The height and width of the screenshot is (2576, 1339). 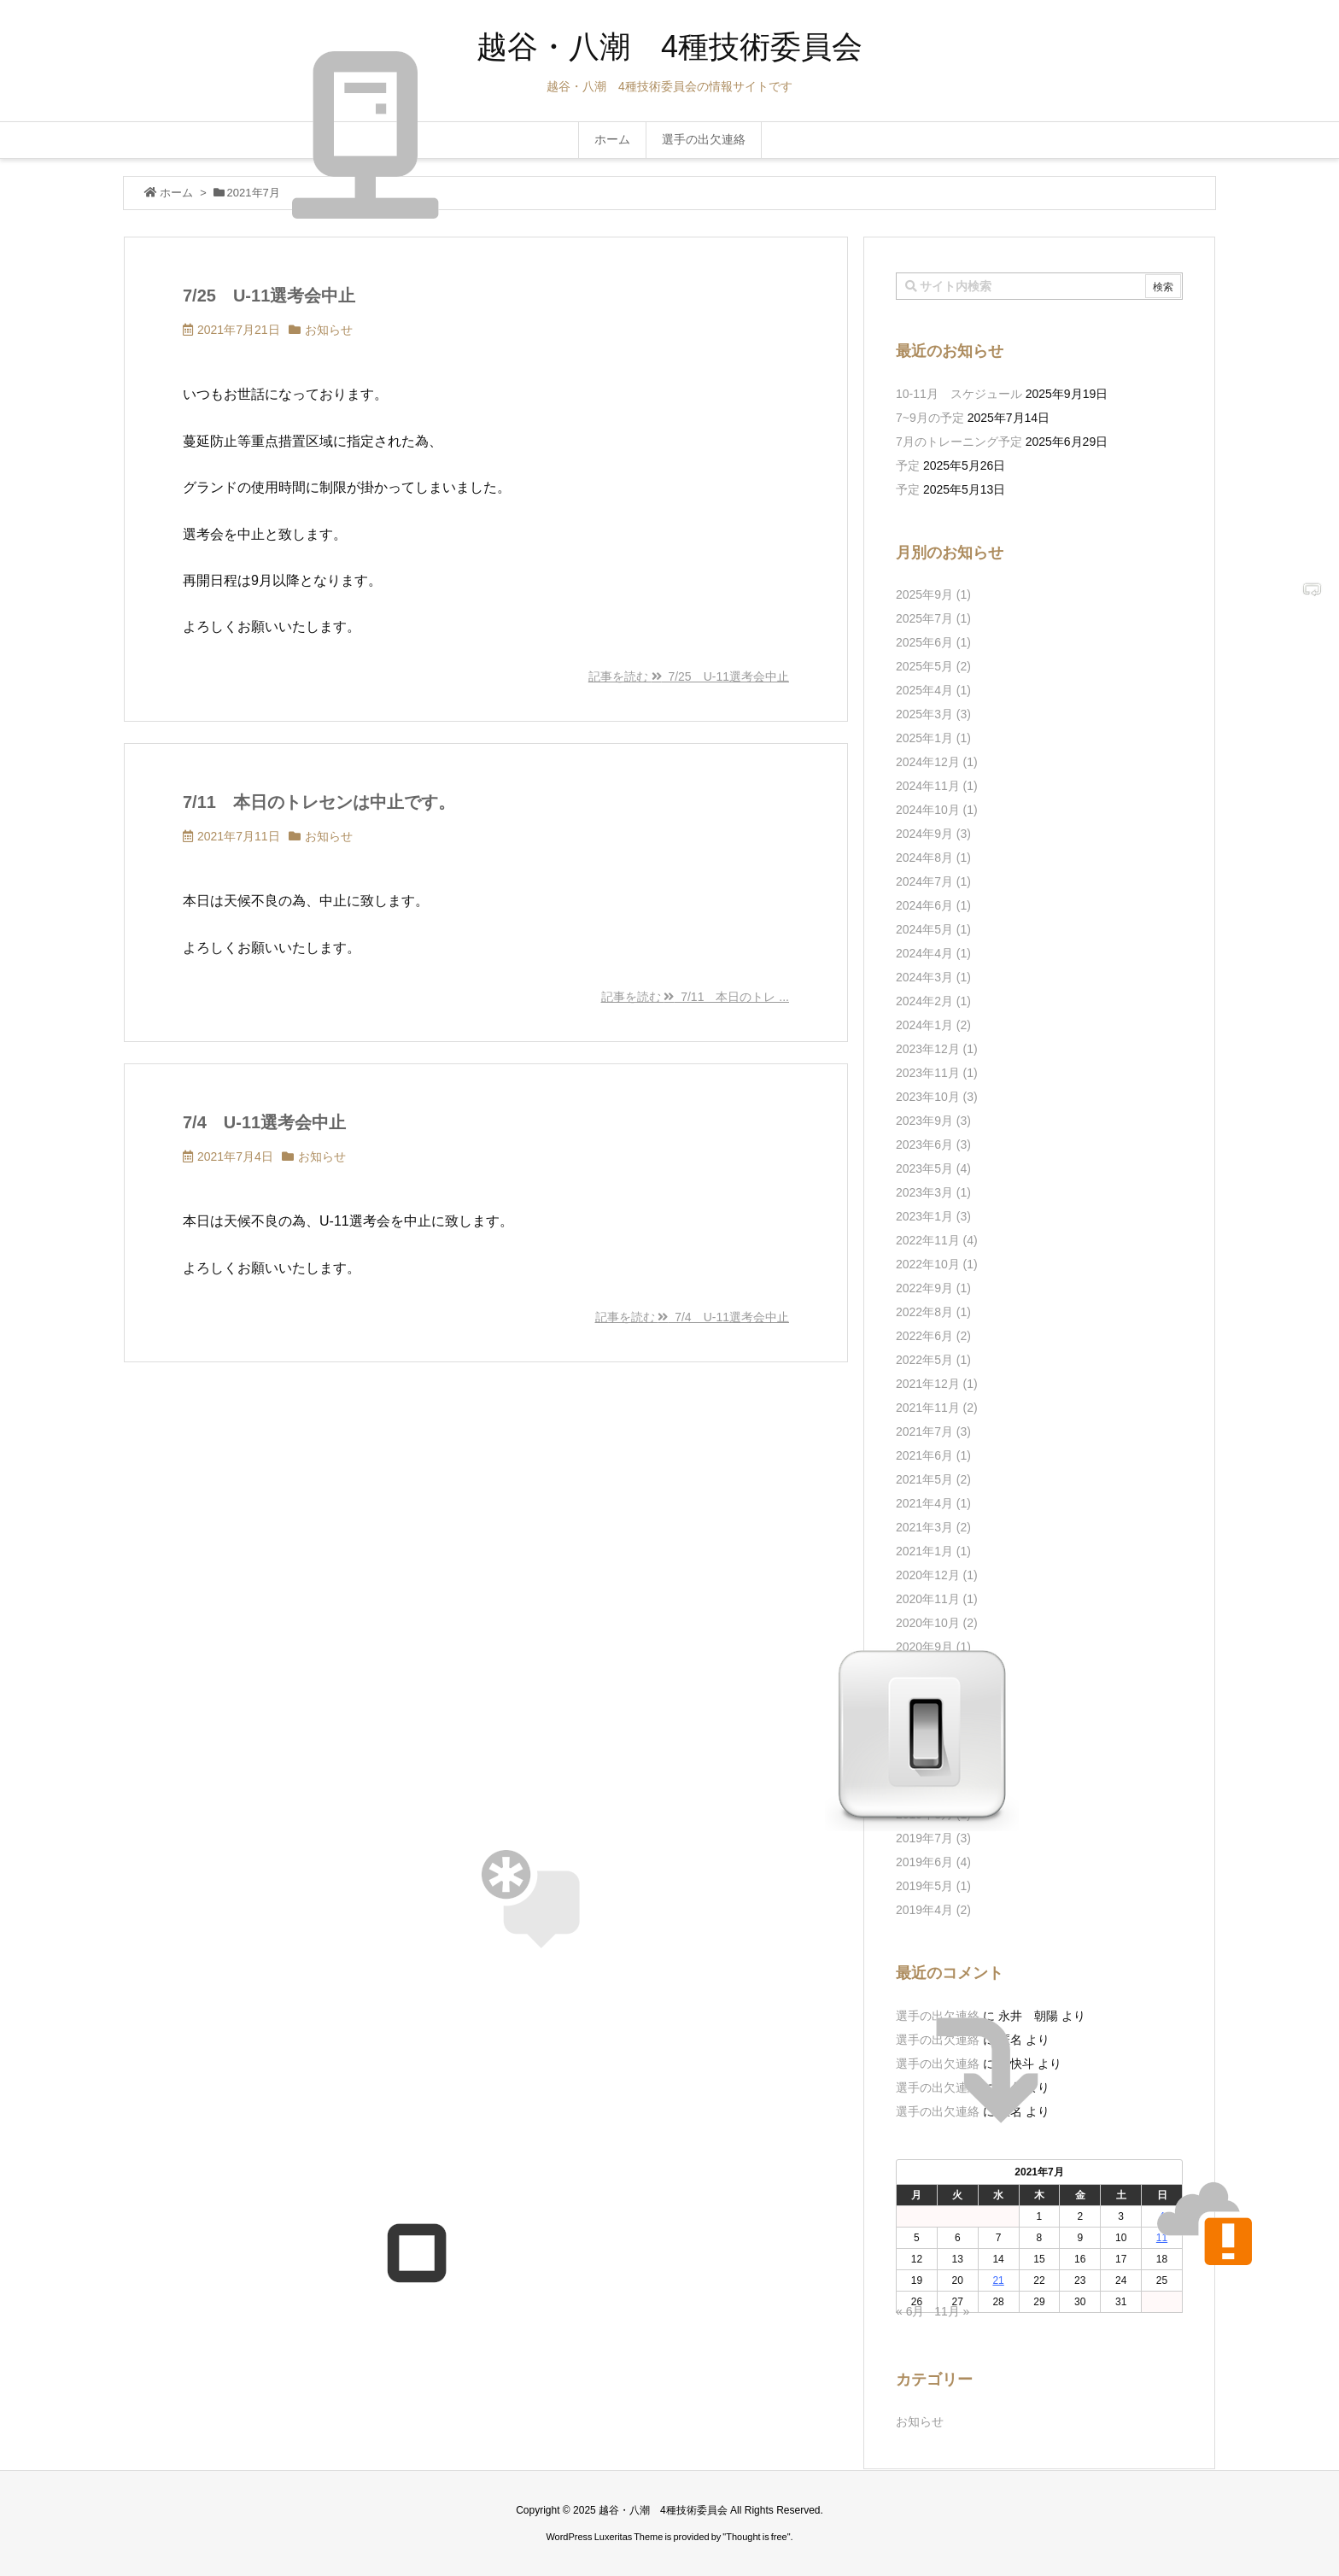 What do you see at coordinates (470, 2200) in the screenshot?
I see `stop or halt current media playback` at bounding box center [470, 2200].